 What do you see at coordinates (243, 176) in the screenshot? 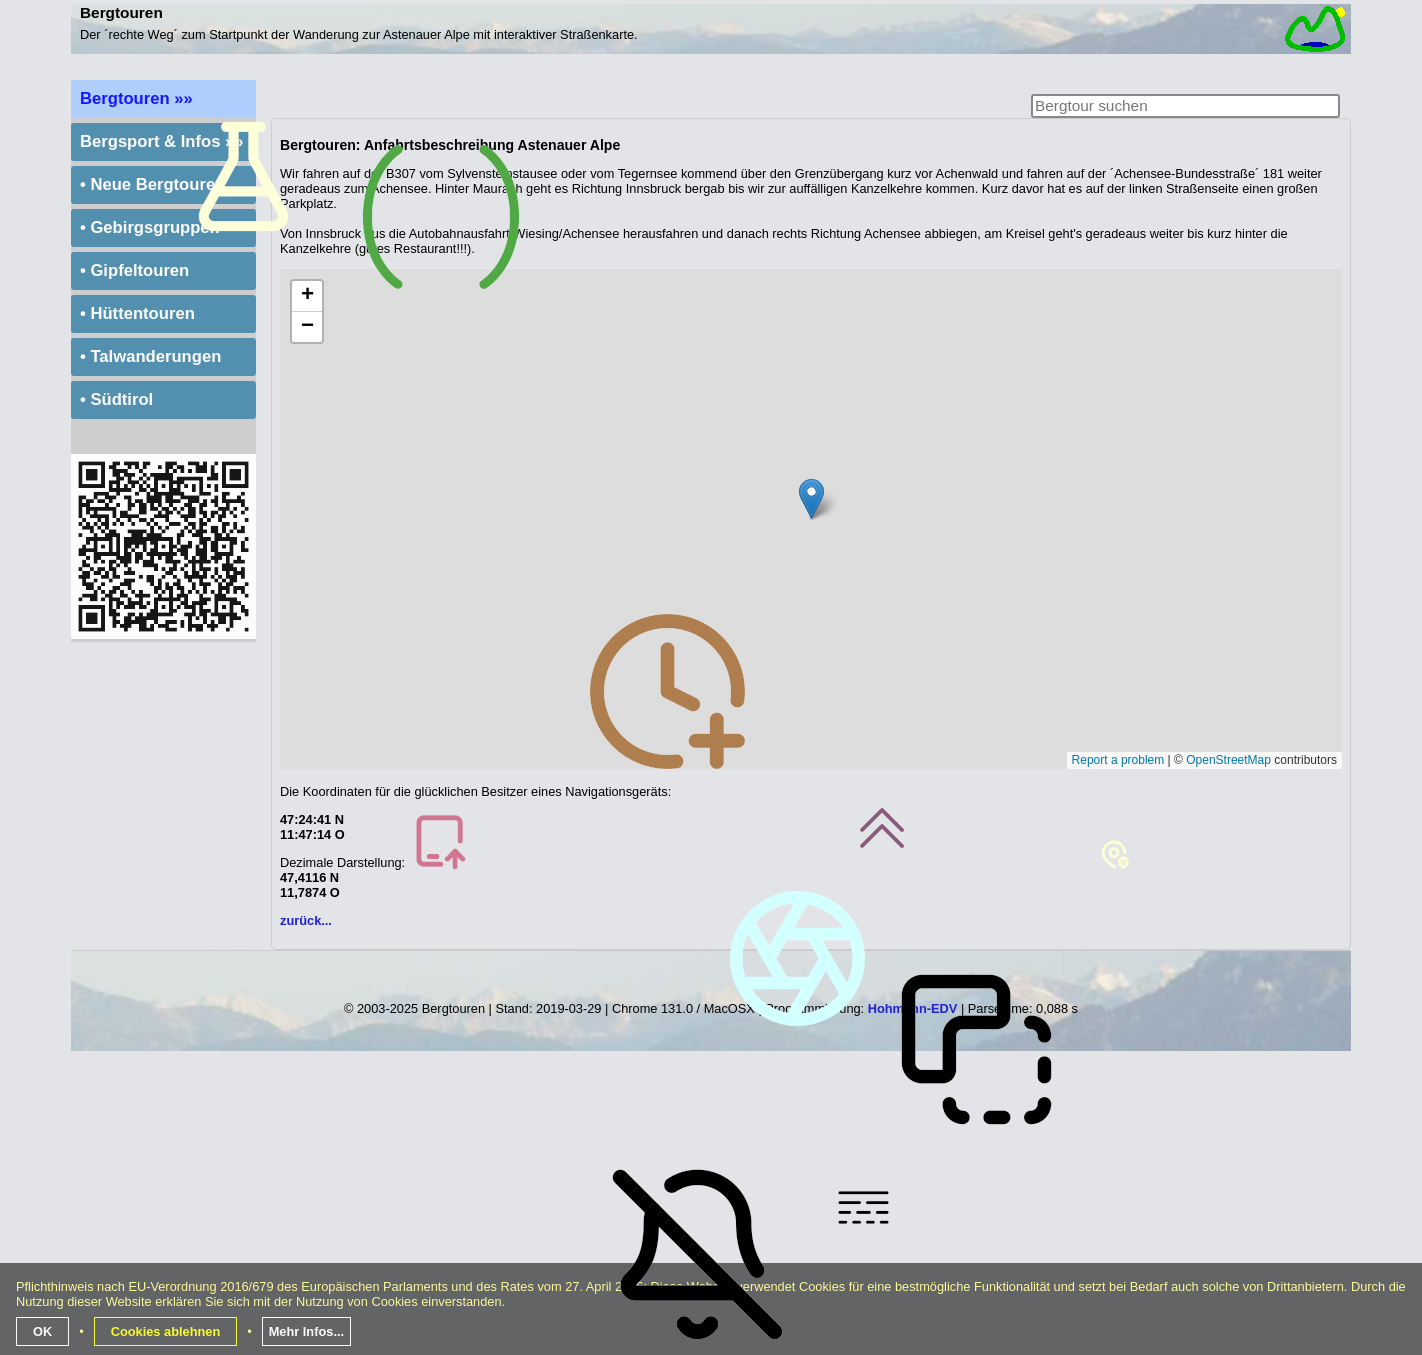
I see `access science or laboratory features` at bounding box center [243, 176].